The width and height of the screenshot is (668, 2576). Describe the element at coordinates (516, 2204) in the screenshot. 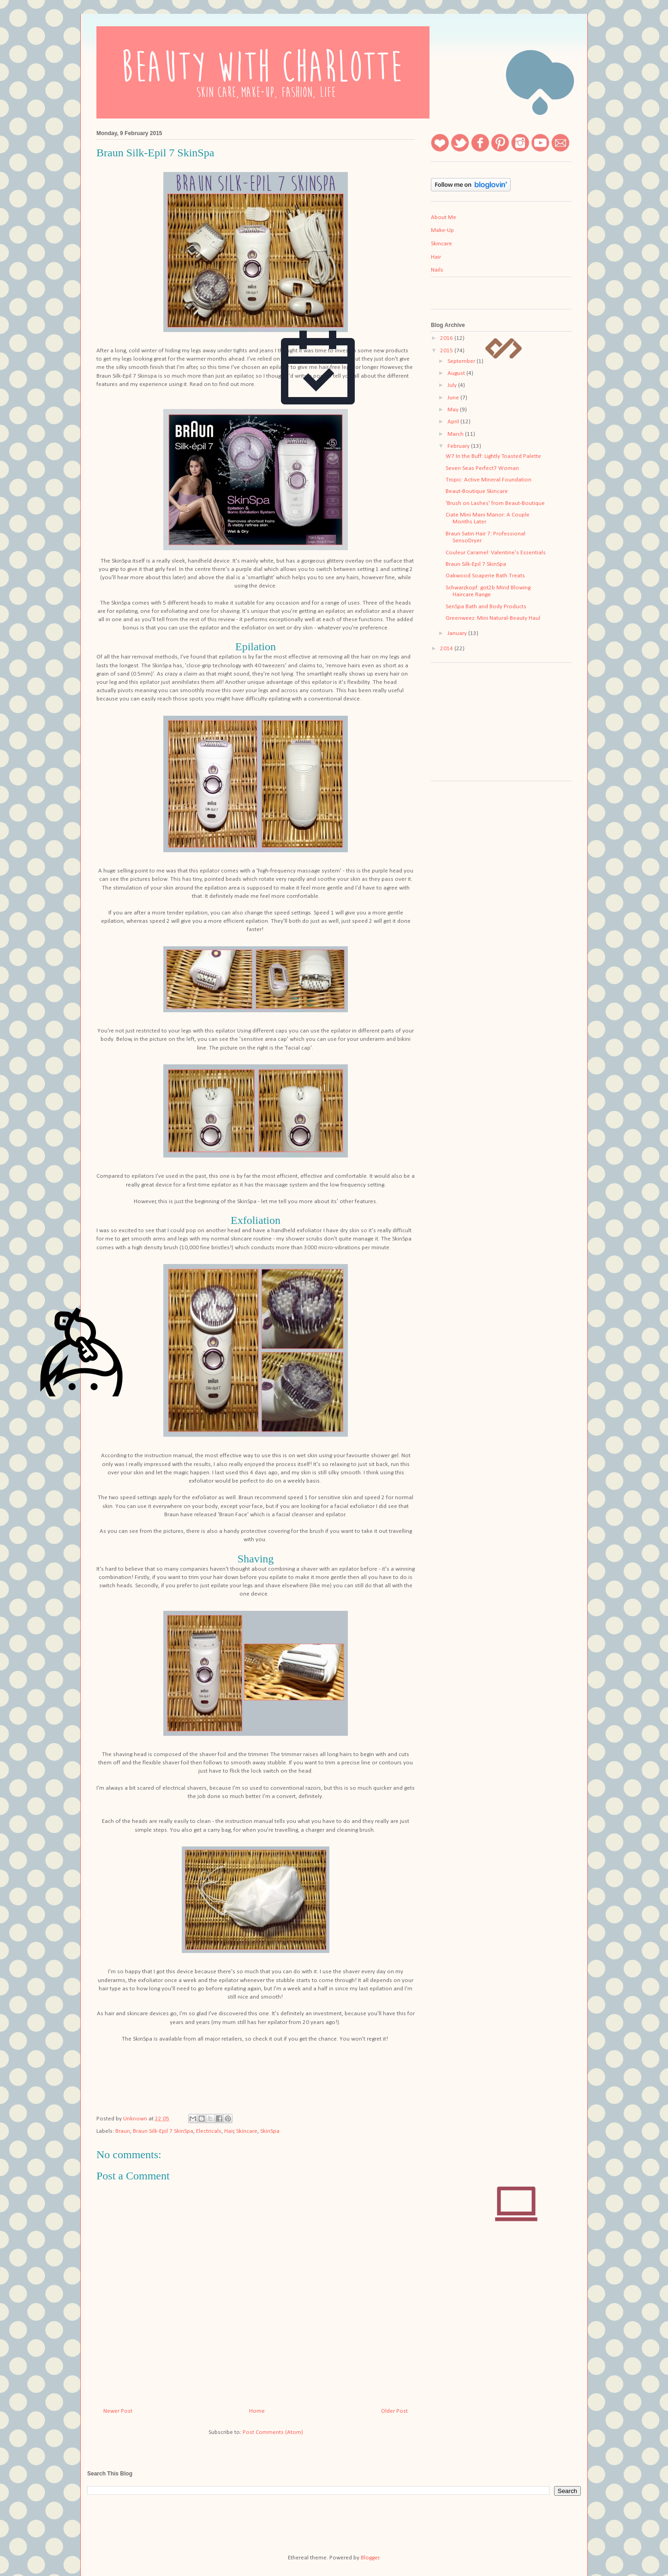

I see `view on macbook or laptop device` at that location.